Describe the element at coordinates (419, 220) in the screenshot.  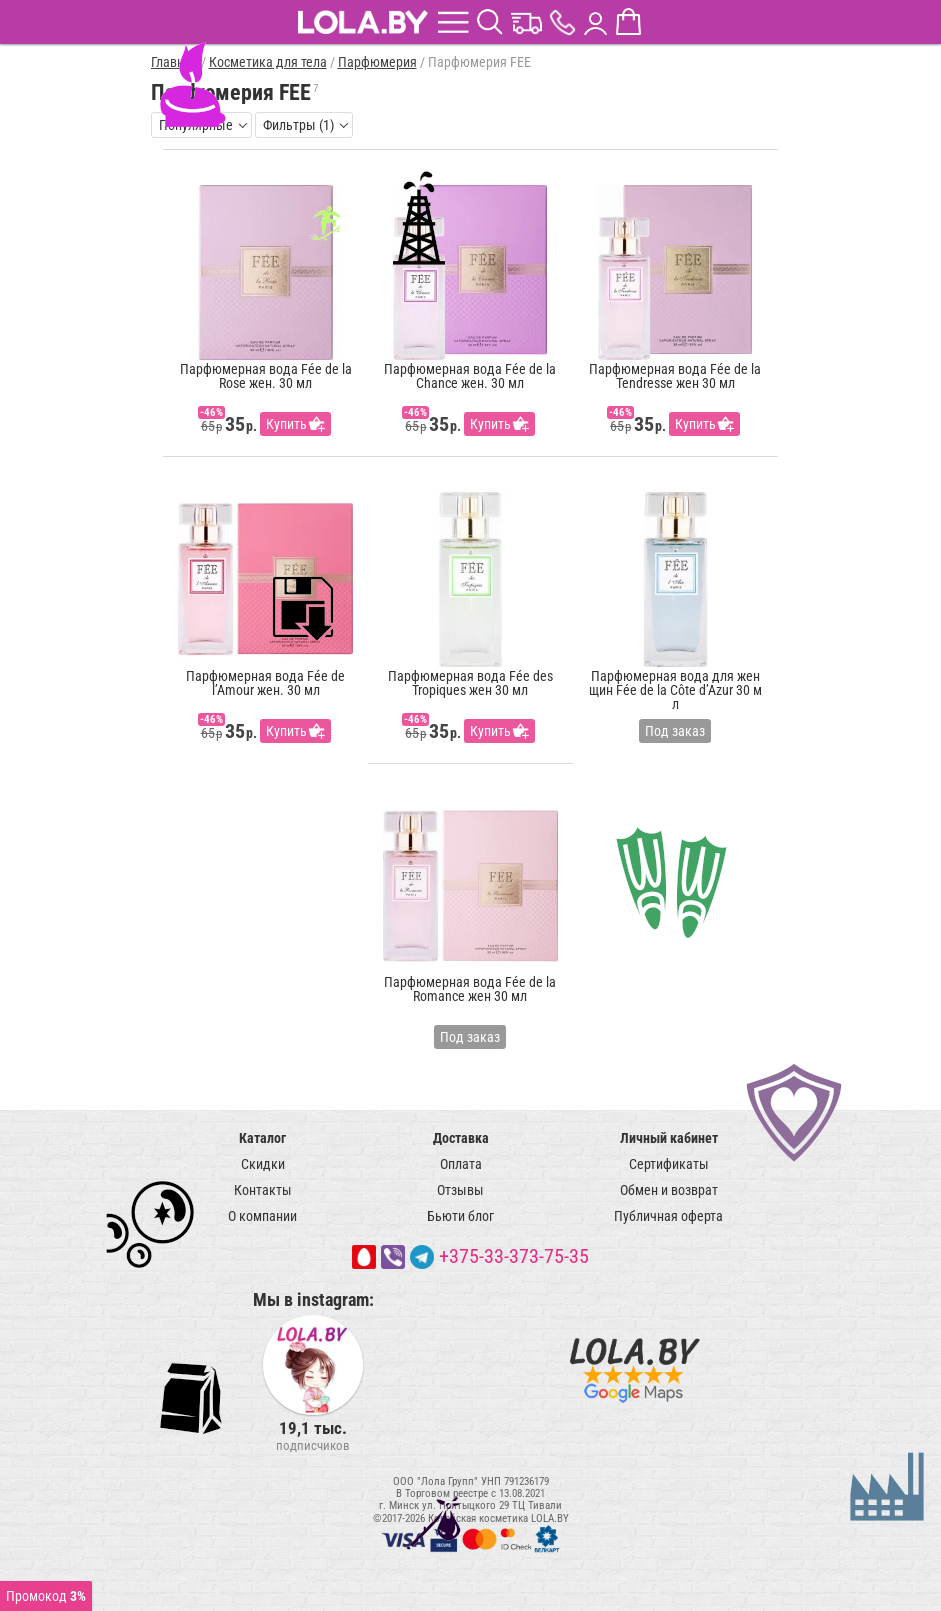
I see `access oil drilling or extraction features` at that location.